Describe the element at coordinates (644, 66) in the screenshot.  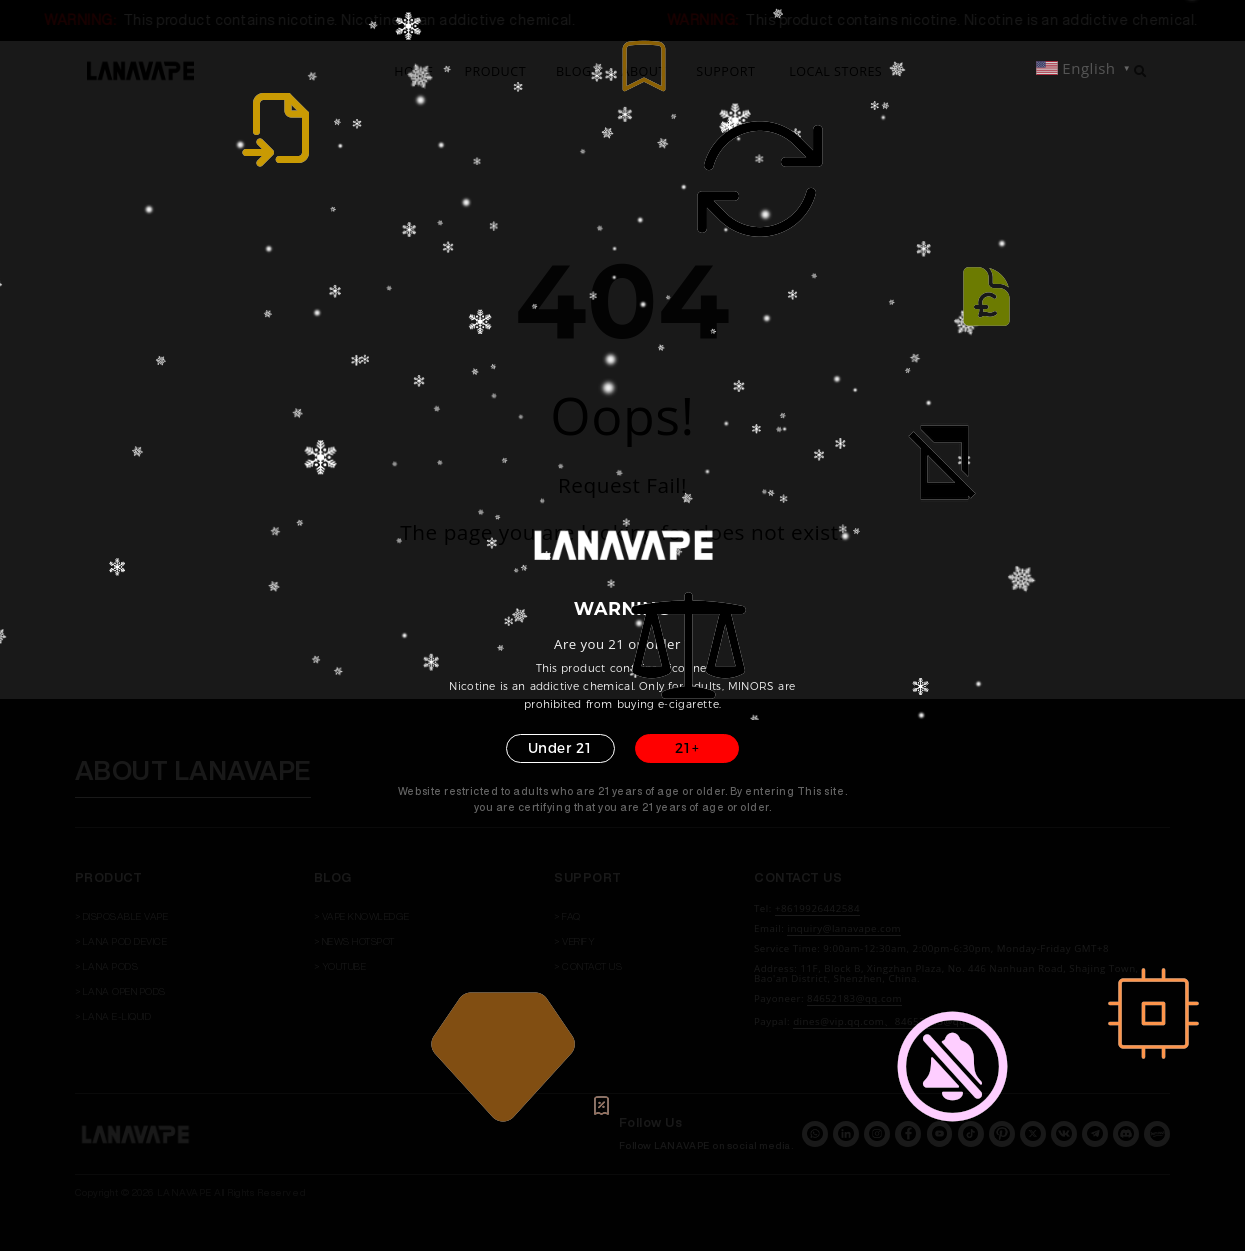
I see `save this item for later` at that location.